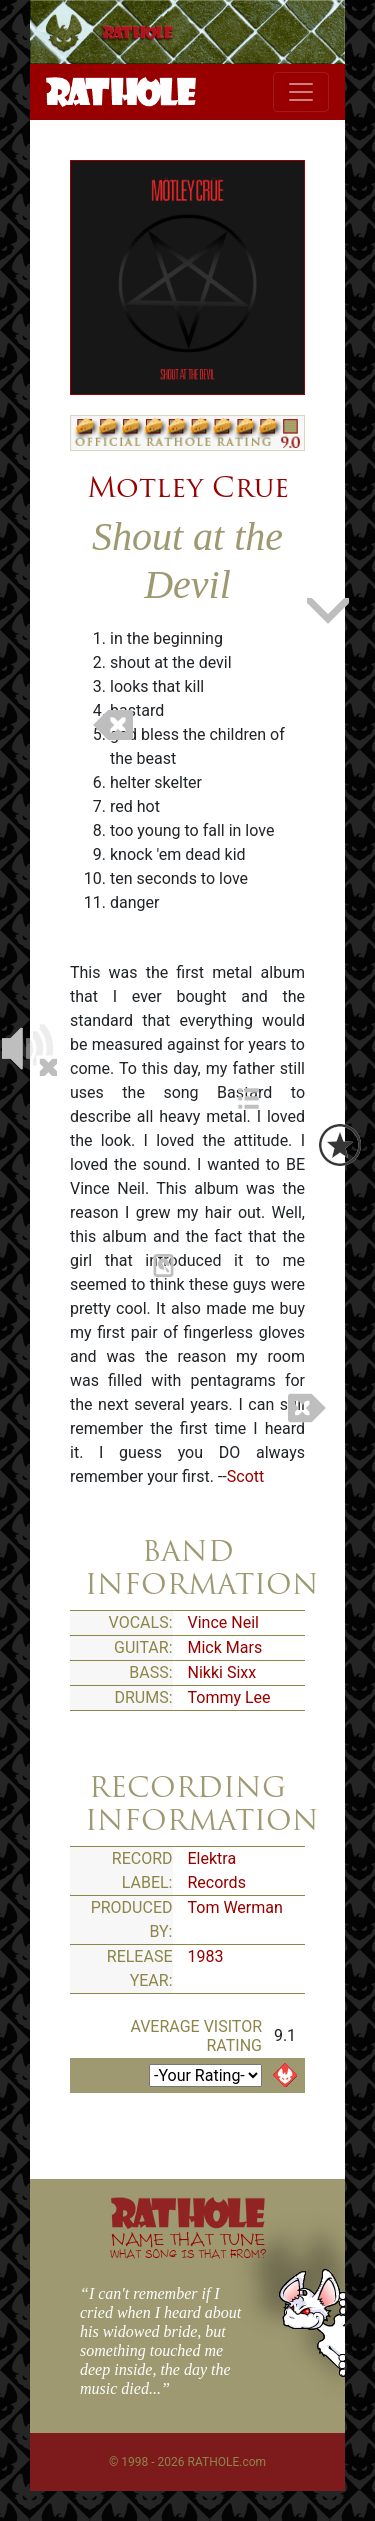  I want to click on scroll down or view more content, so click(328, 612).